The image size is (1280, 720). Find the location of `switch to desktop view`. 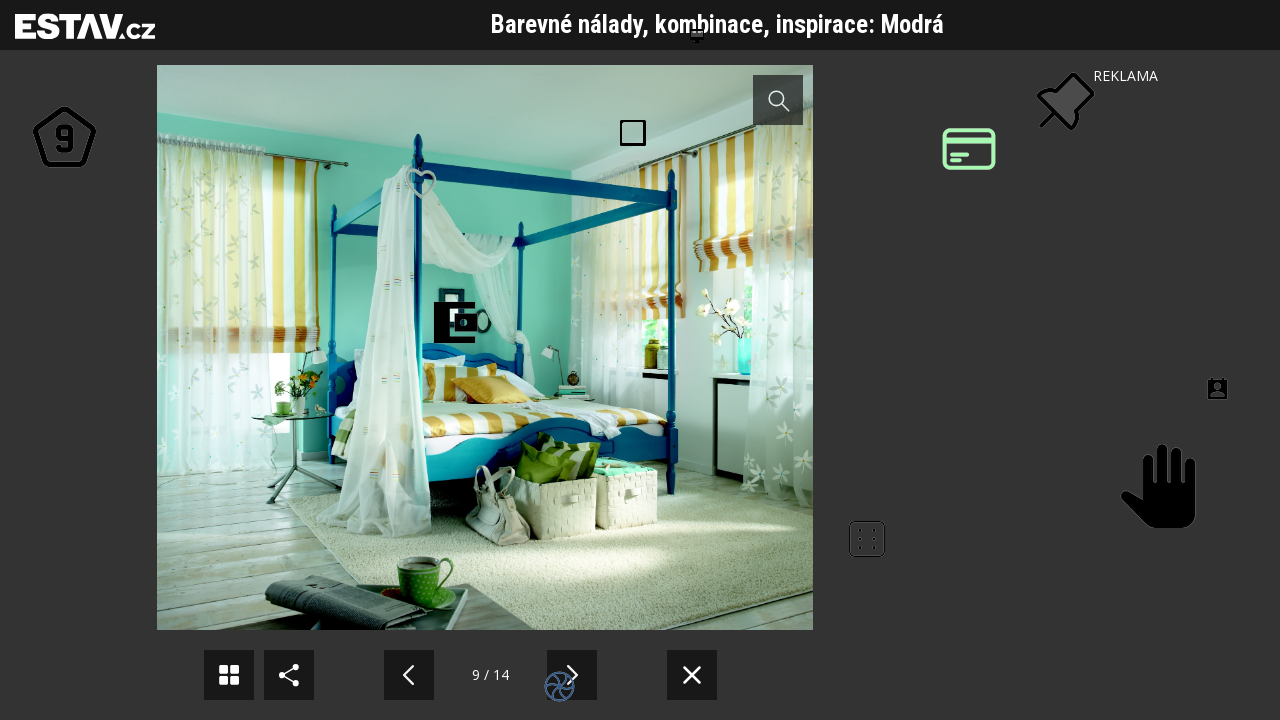

switch to desktop view is located at coordinates (697, 36).